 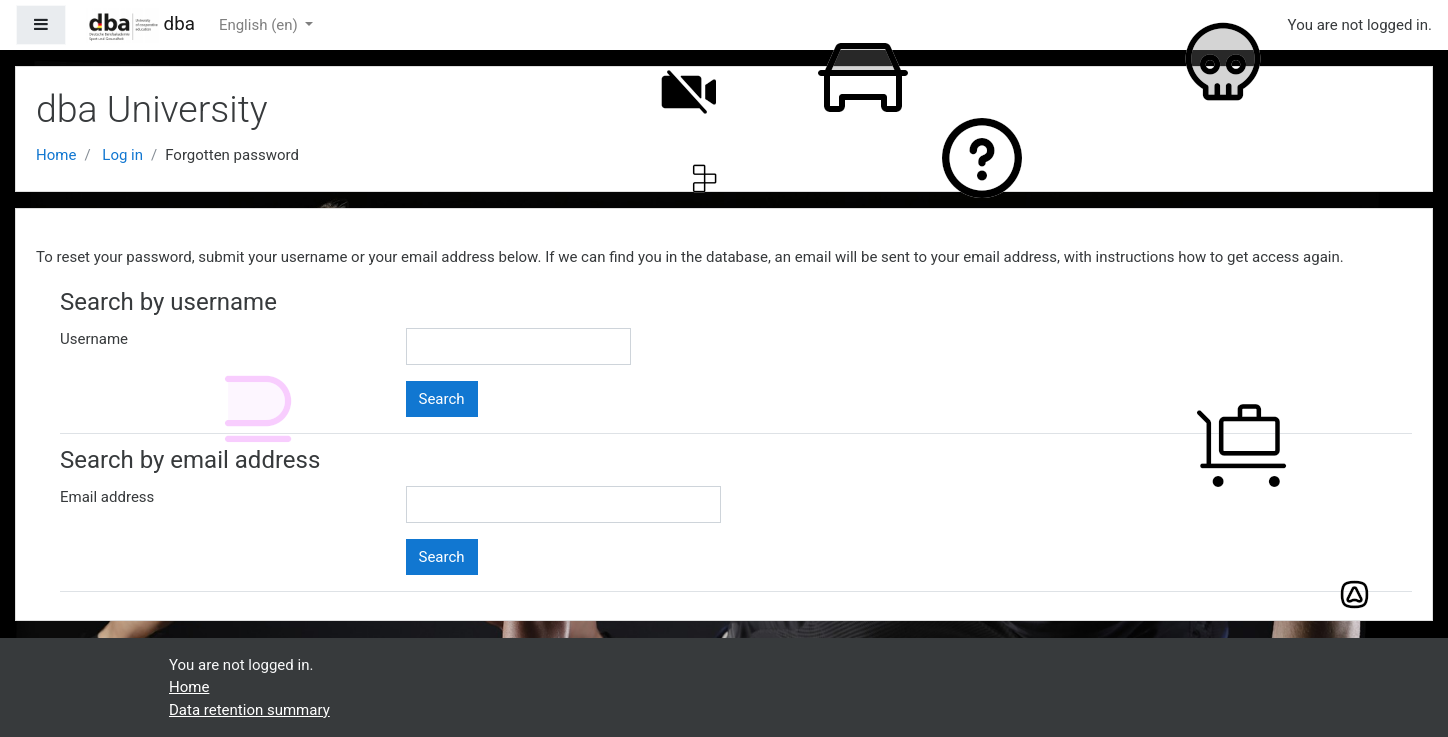 I want to click on access help or support, so click(x=982, y=158).